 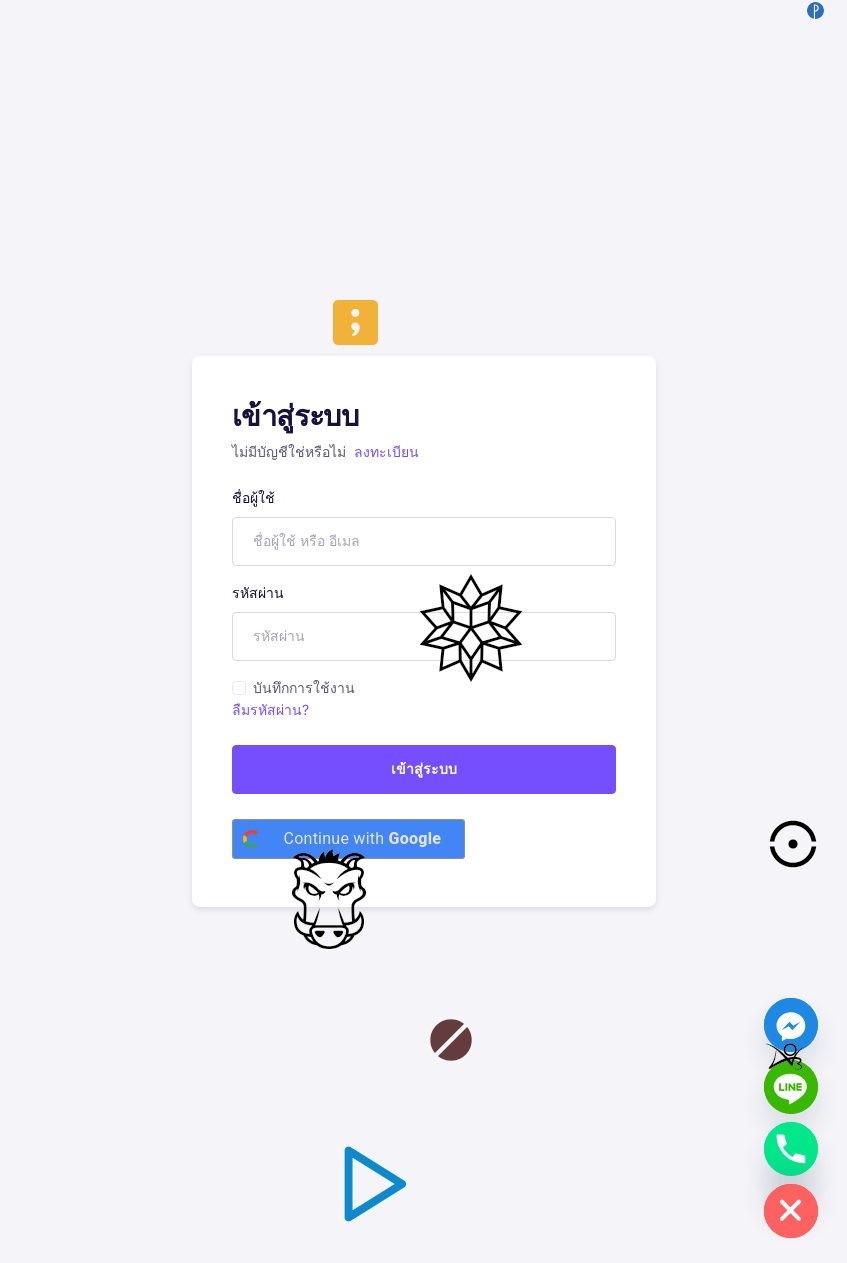 I want to click on open tldraw whiteboard application, so click(x=355, y=322).